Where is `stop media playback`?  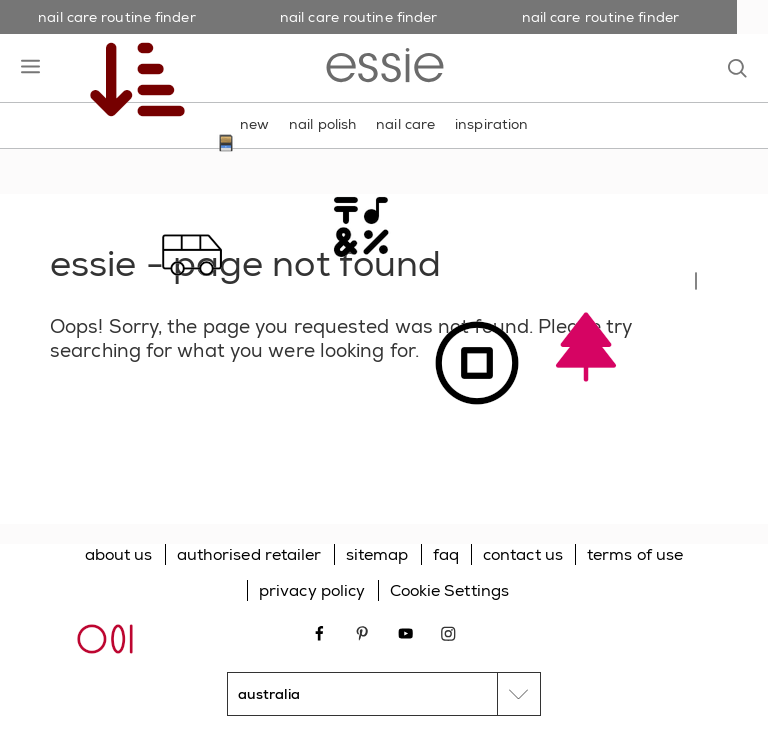 stop media playback is located at coordinates (477, 363).